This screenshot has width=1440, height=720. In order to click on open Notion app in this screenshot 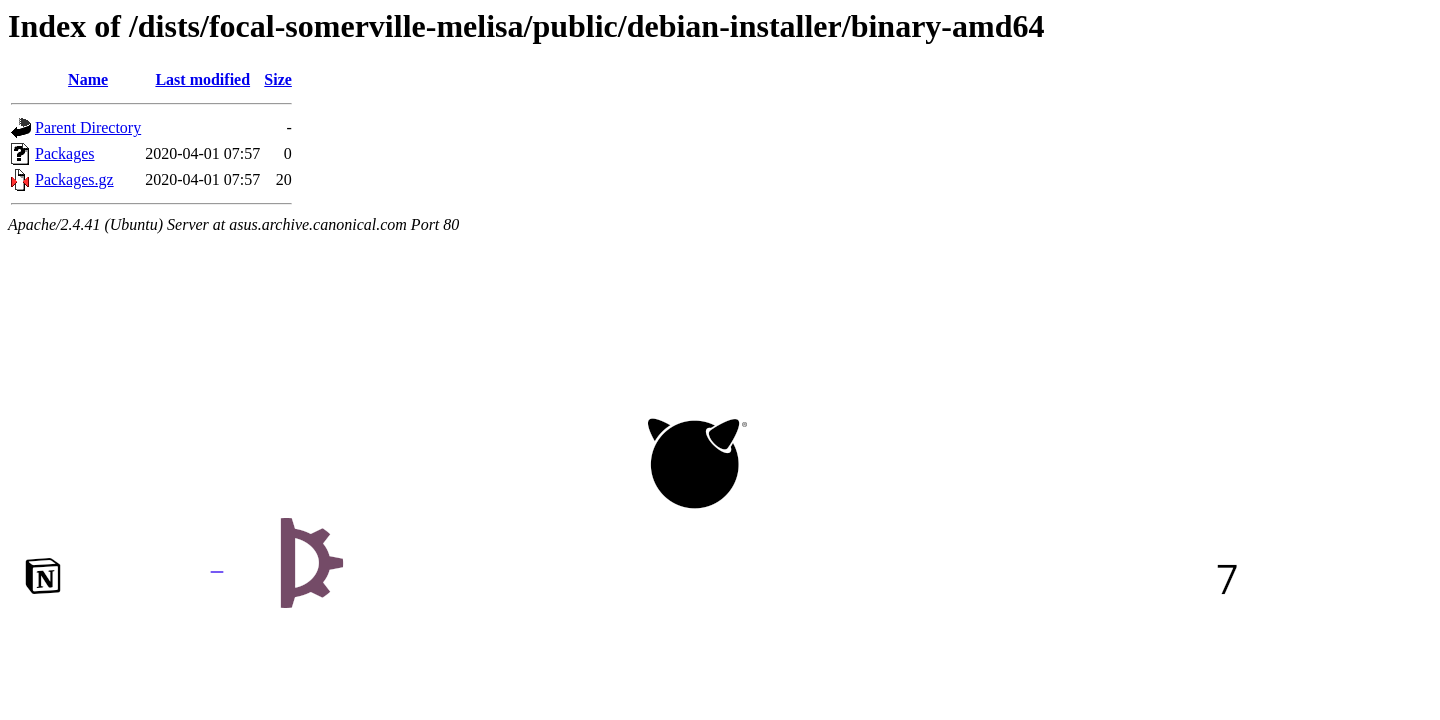, I will do `click(43, 576)`.